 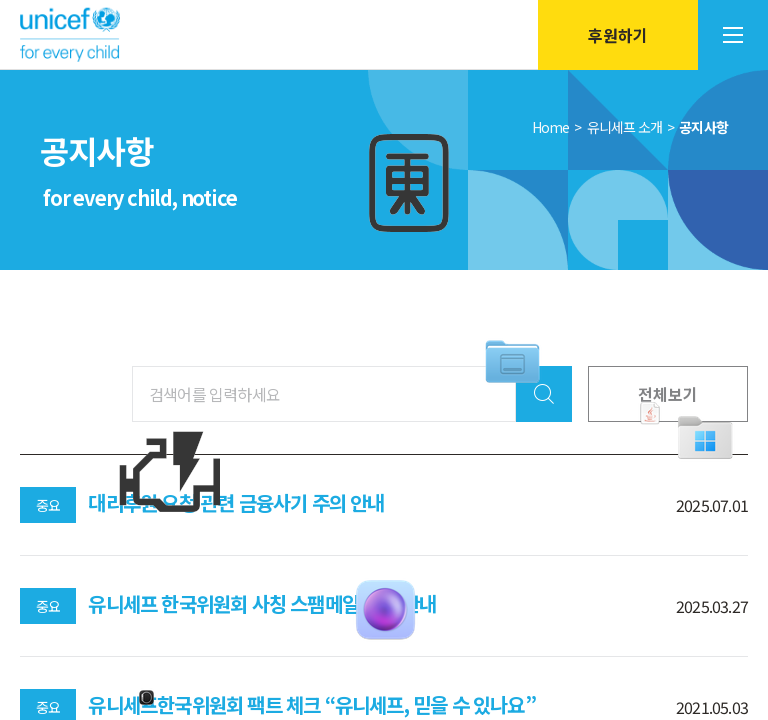 I want to click on java source code file, so click(x=650, y=413).